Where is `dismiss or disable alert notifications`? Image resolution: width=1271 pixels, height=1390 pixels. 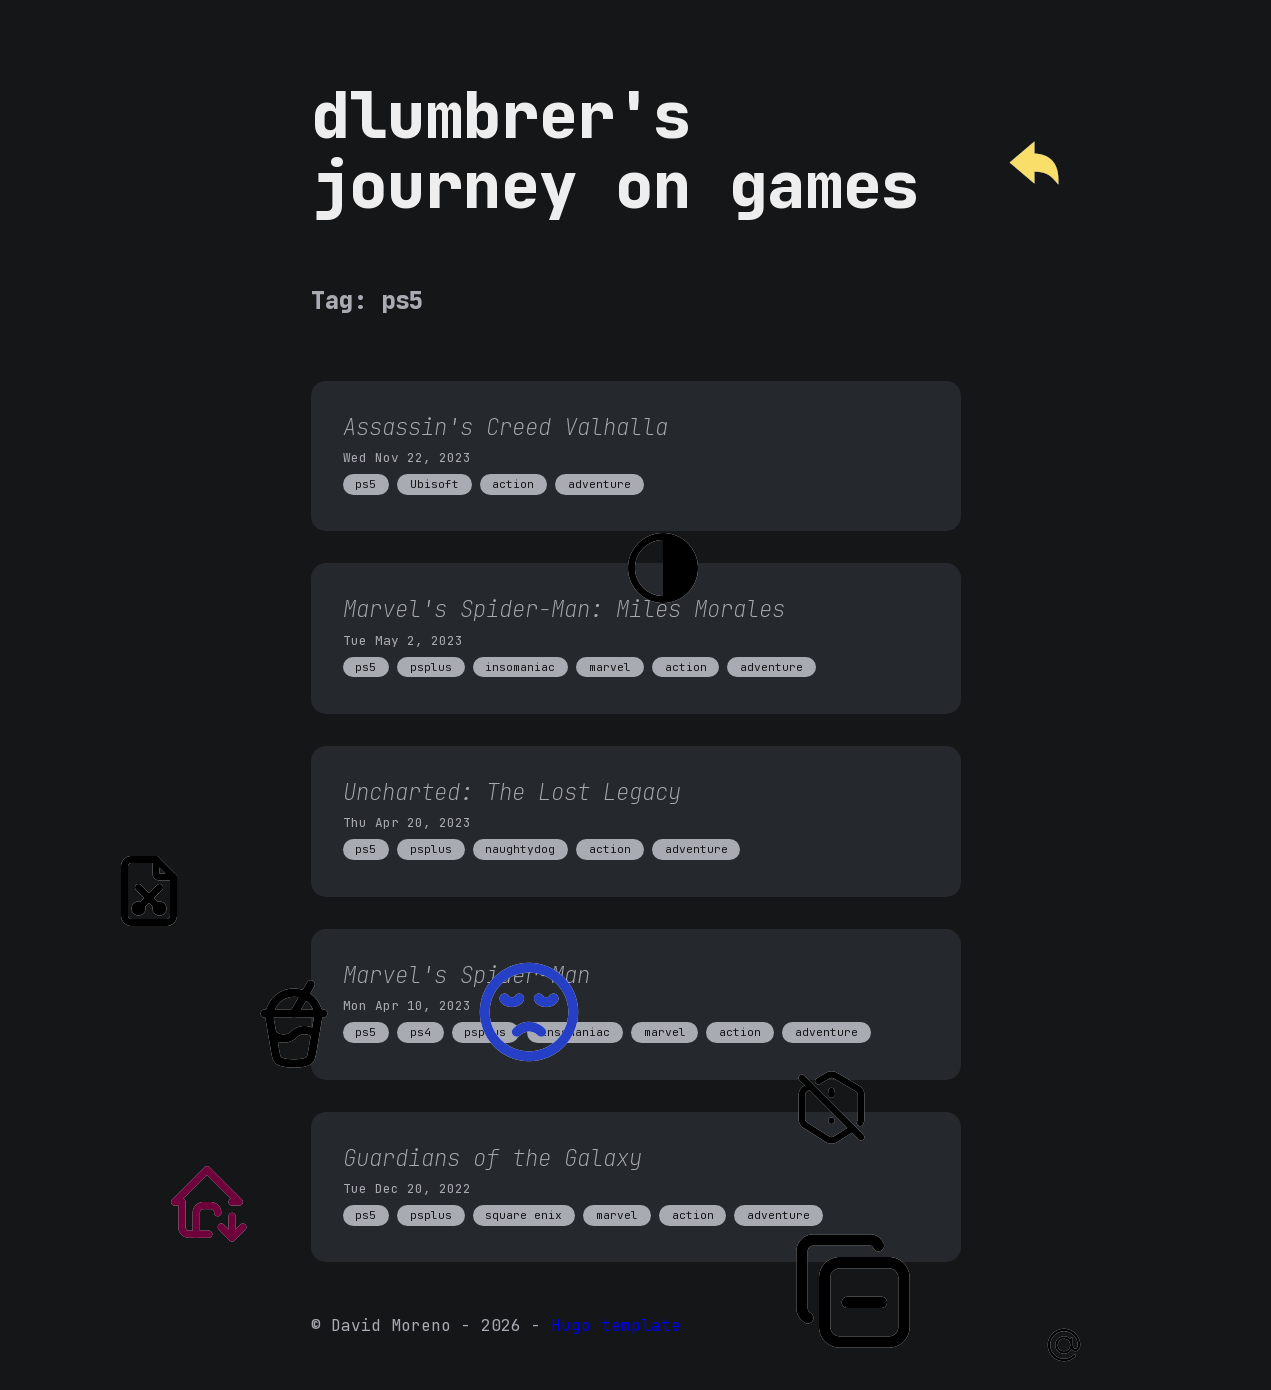 dismiss or disable alert notifications is located at coordinates (831, 1107).